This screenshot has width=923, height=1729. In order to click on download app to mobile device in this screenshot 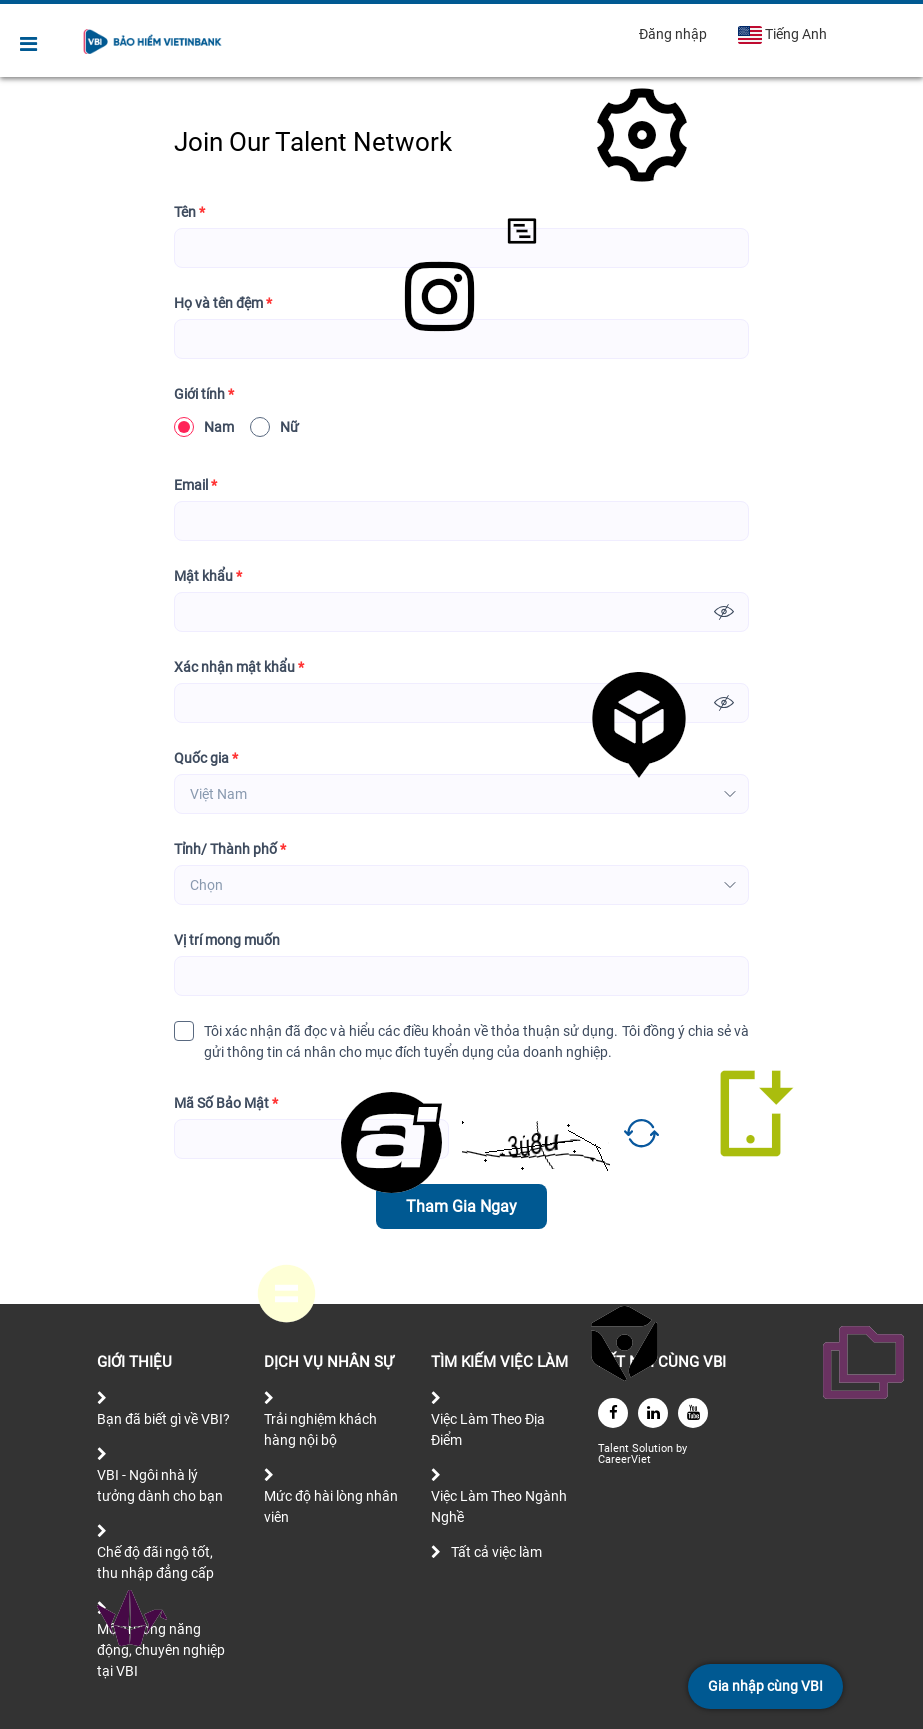, I will do `click(750, 1113)`.